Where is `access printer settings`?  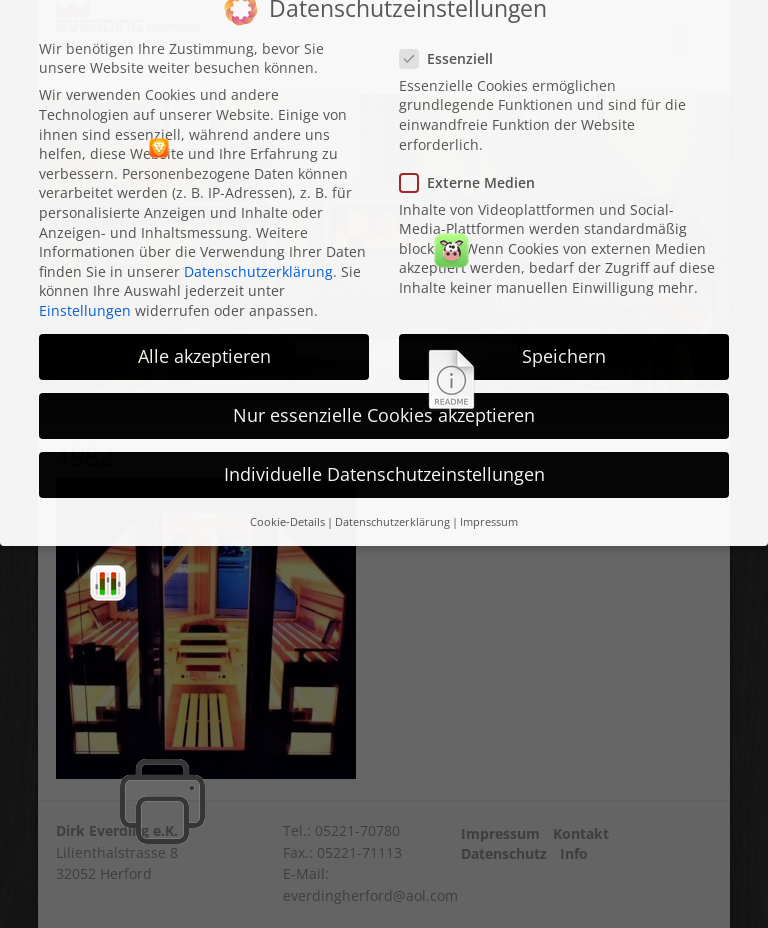 access printer settings is located at coordinates (162, 801).